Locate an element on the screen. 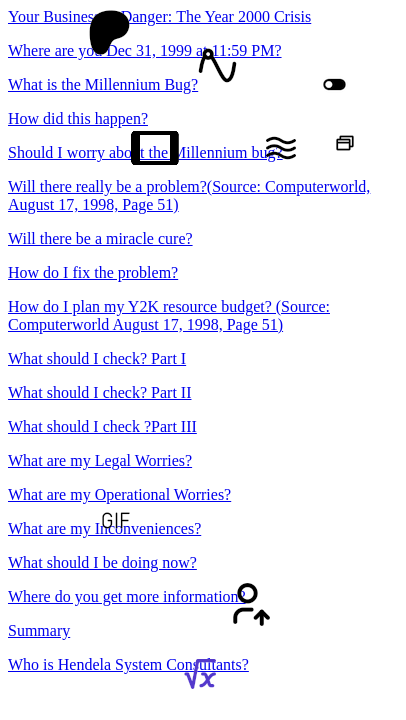 Image resolution: width=406 pixels, height=720 pixels. switch to tablet view or layout is located at coordinates (155, 148).